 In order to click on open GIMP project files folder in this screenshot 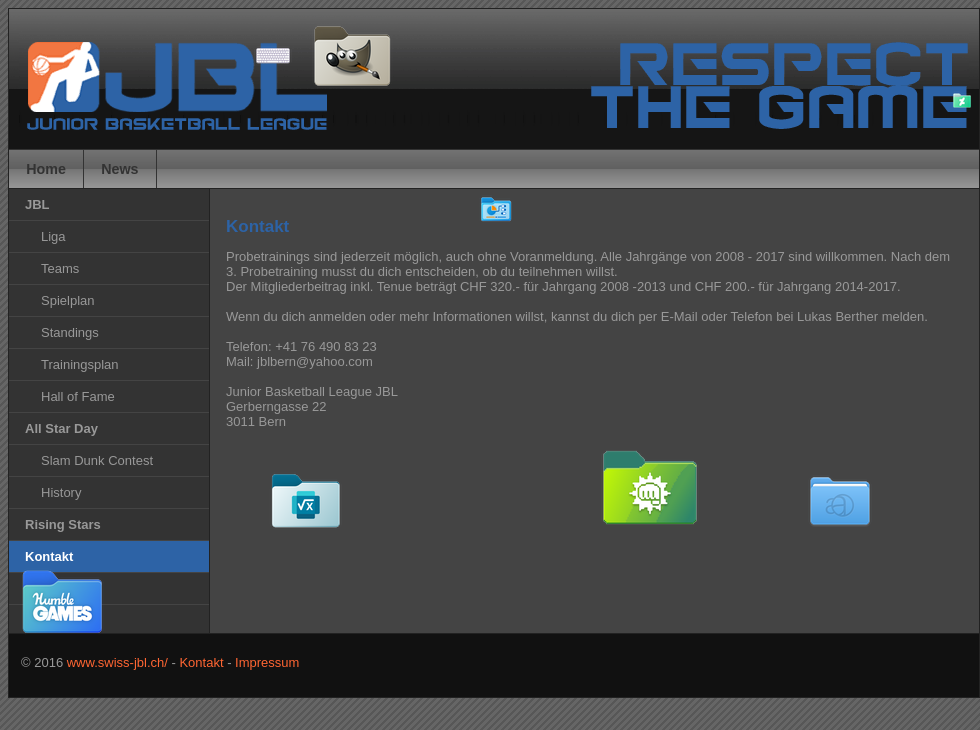, I will do `click(352, 58)`.